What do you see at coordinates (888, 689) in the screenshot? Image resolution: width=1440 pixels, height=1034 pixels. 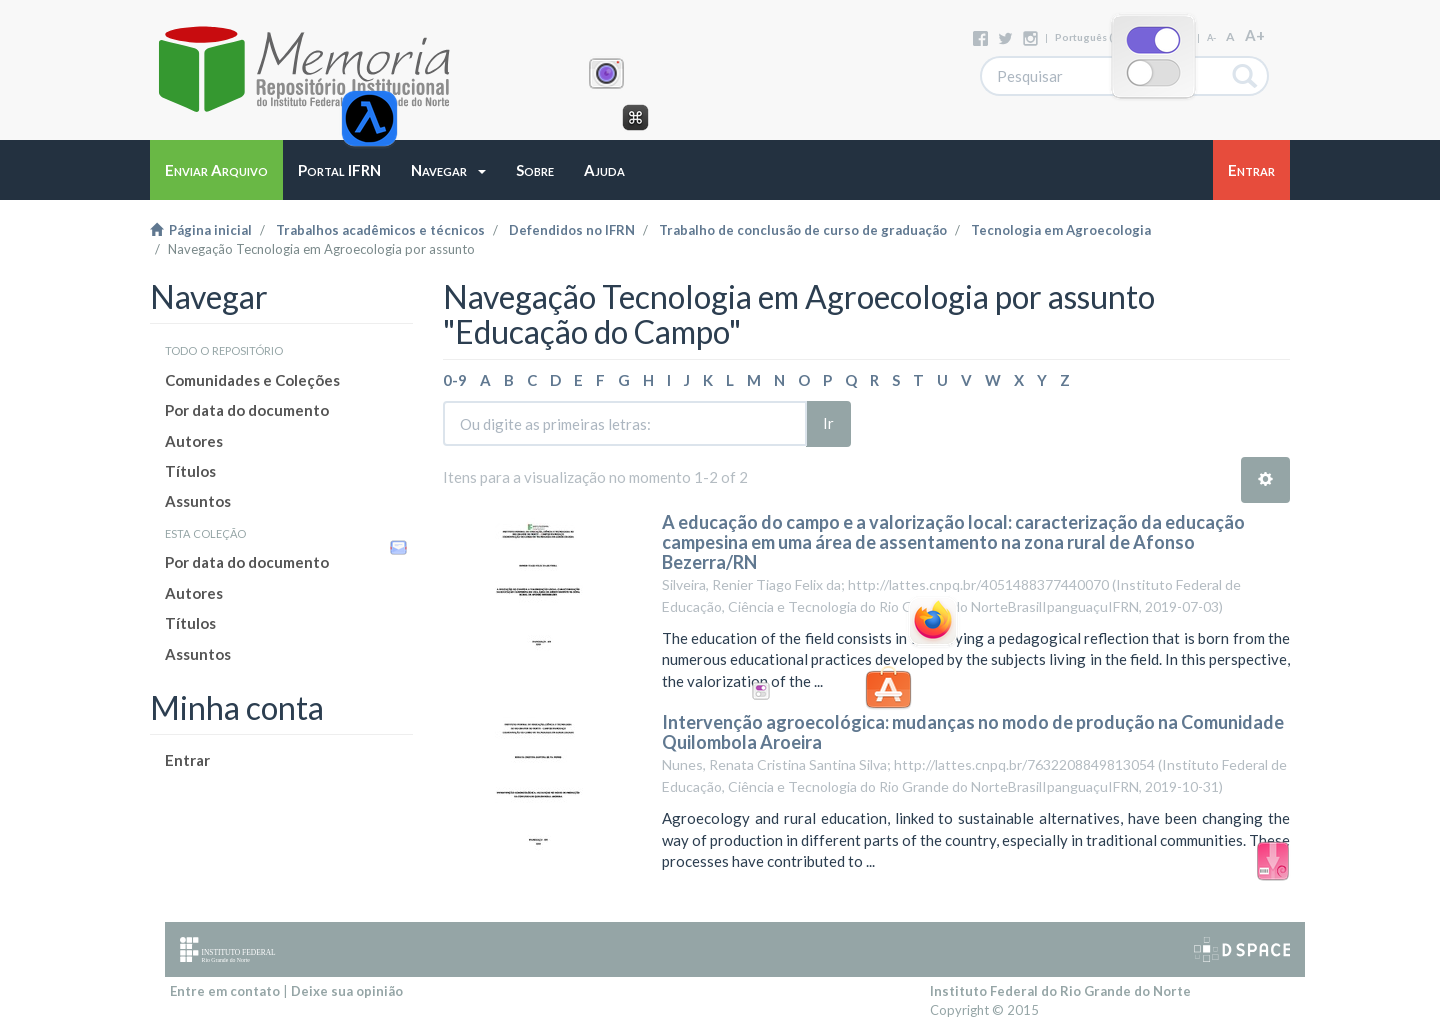 I see `open the Ubuntu Software Center` at bounding box center [888, 689].